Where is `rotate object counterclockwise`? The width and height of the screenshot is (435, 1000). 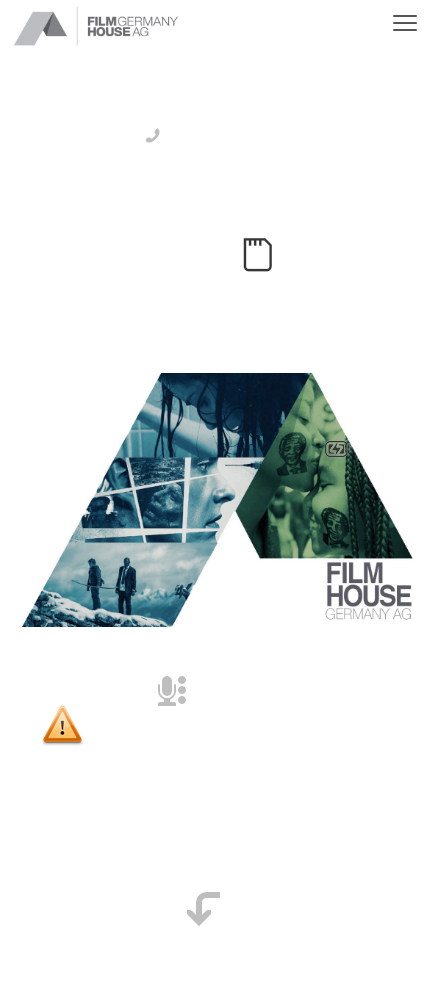 rotate object counterclockwise is located at coordinates (205, 907).